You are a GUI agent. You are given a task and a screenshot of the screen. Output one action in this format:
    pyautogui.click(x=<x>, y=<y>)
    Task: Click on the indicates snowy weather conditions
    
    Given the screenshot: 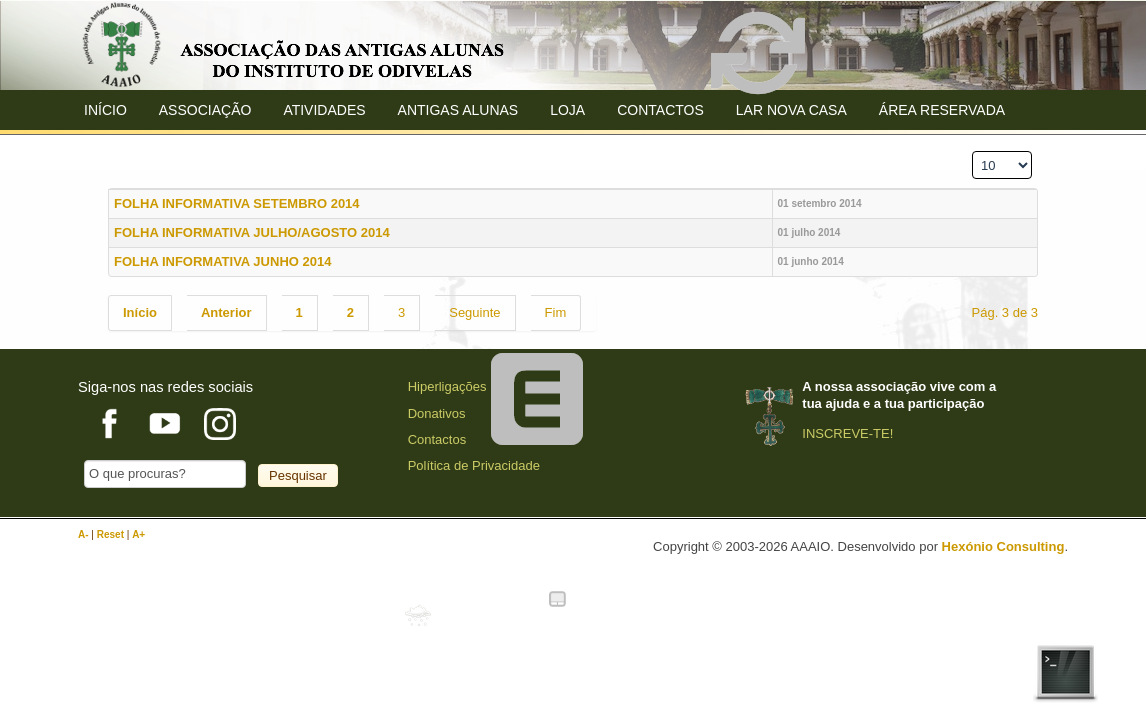 What is the action you would take?
    pyautogui.click(x=418, y=613)
    